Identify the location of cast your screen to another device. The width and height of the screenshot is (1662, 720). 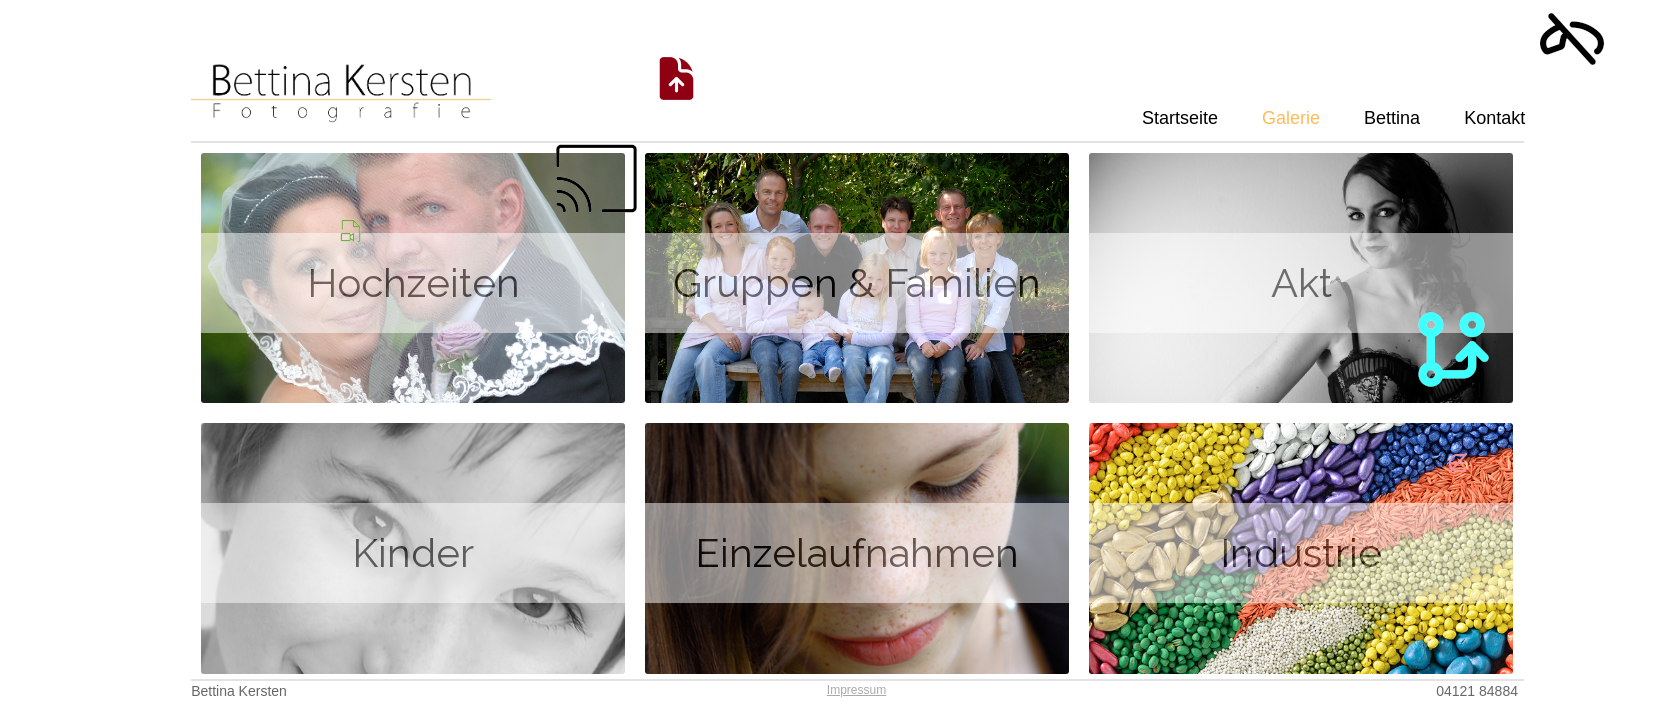
(596, 178).